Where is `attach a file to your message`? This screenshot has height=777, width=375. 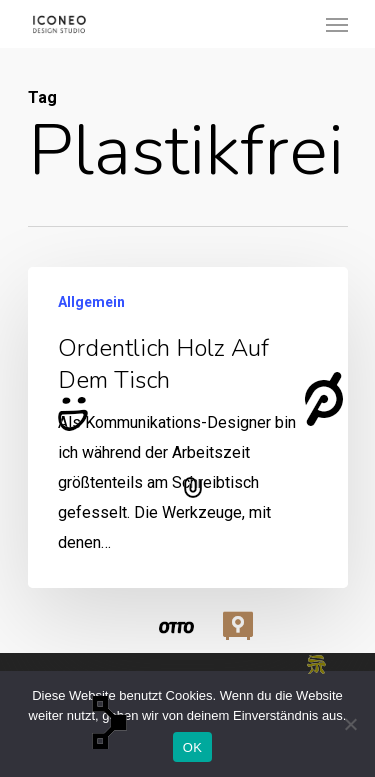 attach a file to your message is located at coordinates (192, 487).